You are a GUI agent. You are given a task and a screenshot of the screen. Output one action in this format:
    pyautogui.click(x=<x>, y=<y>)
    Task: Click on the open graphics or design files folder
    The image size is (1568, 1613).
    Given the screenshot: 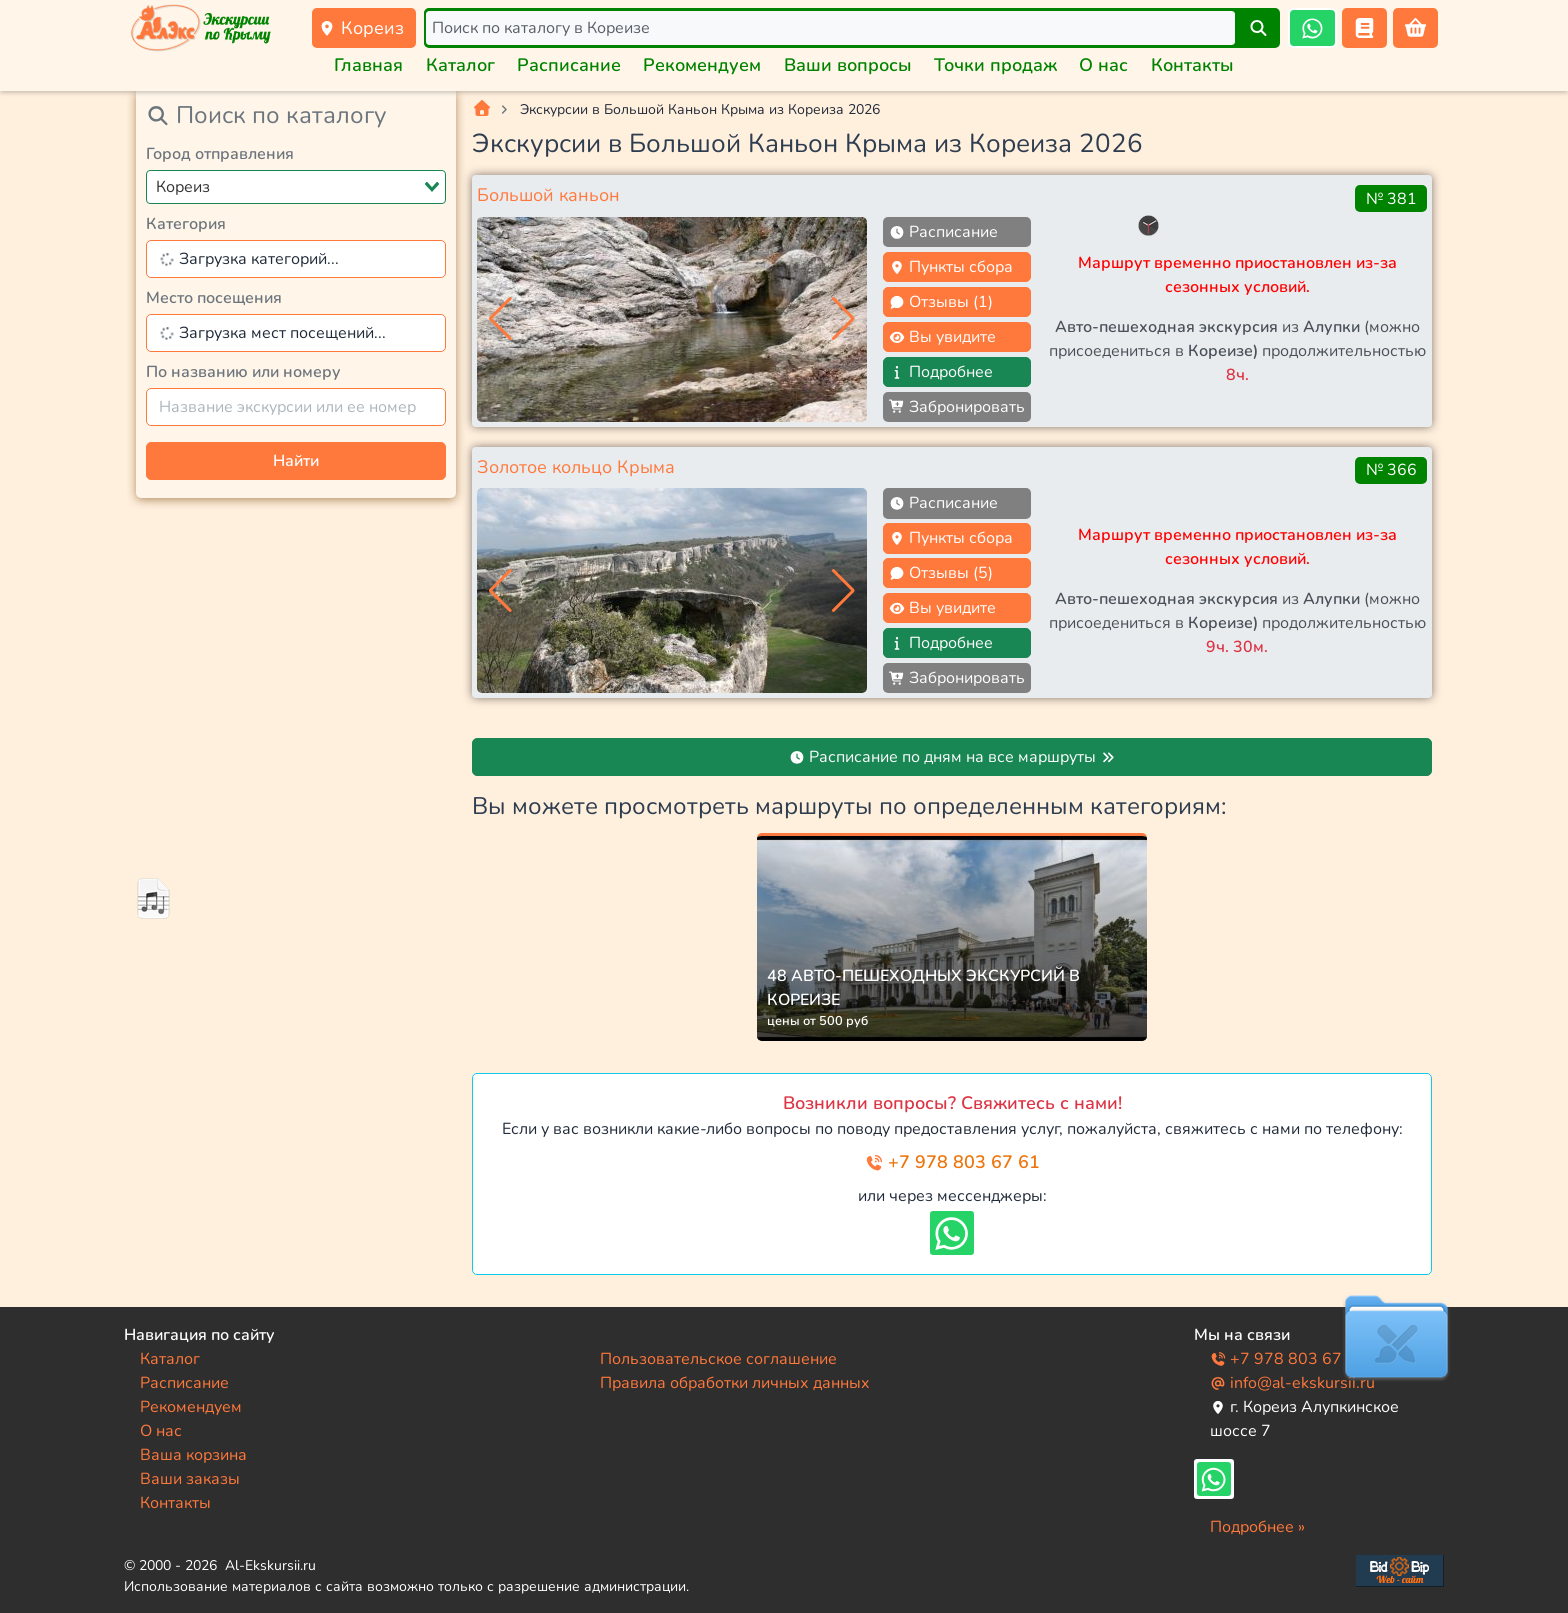 What is the action you would take?
    pyautogui.click(x=1396, y=1336)
    